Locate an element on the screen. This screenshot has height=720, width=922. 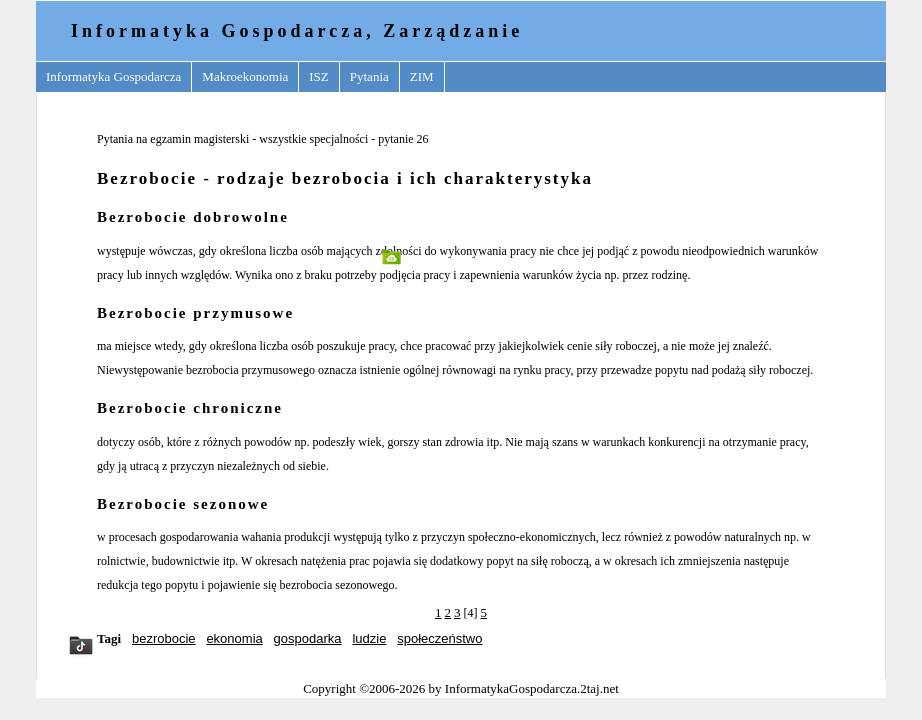
open 4k video downloader folder is located at coordinates (391, 257).